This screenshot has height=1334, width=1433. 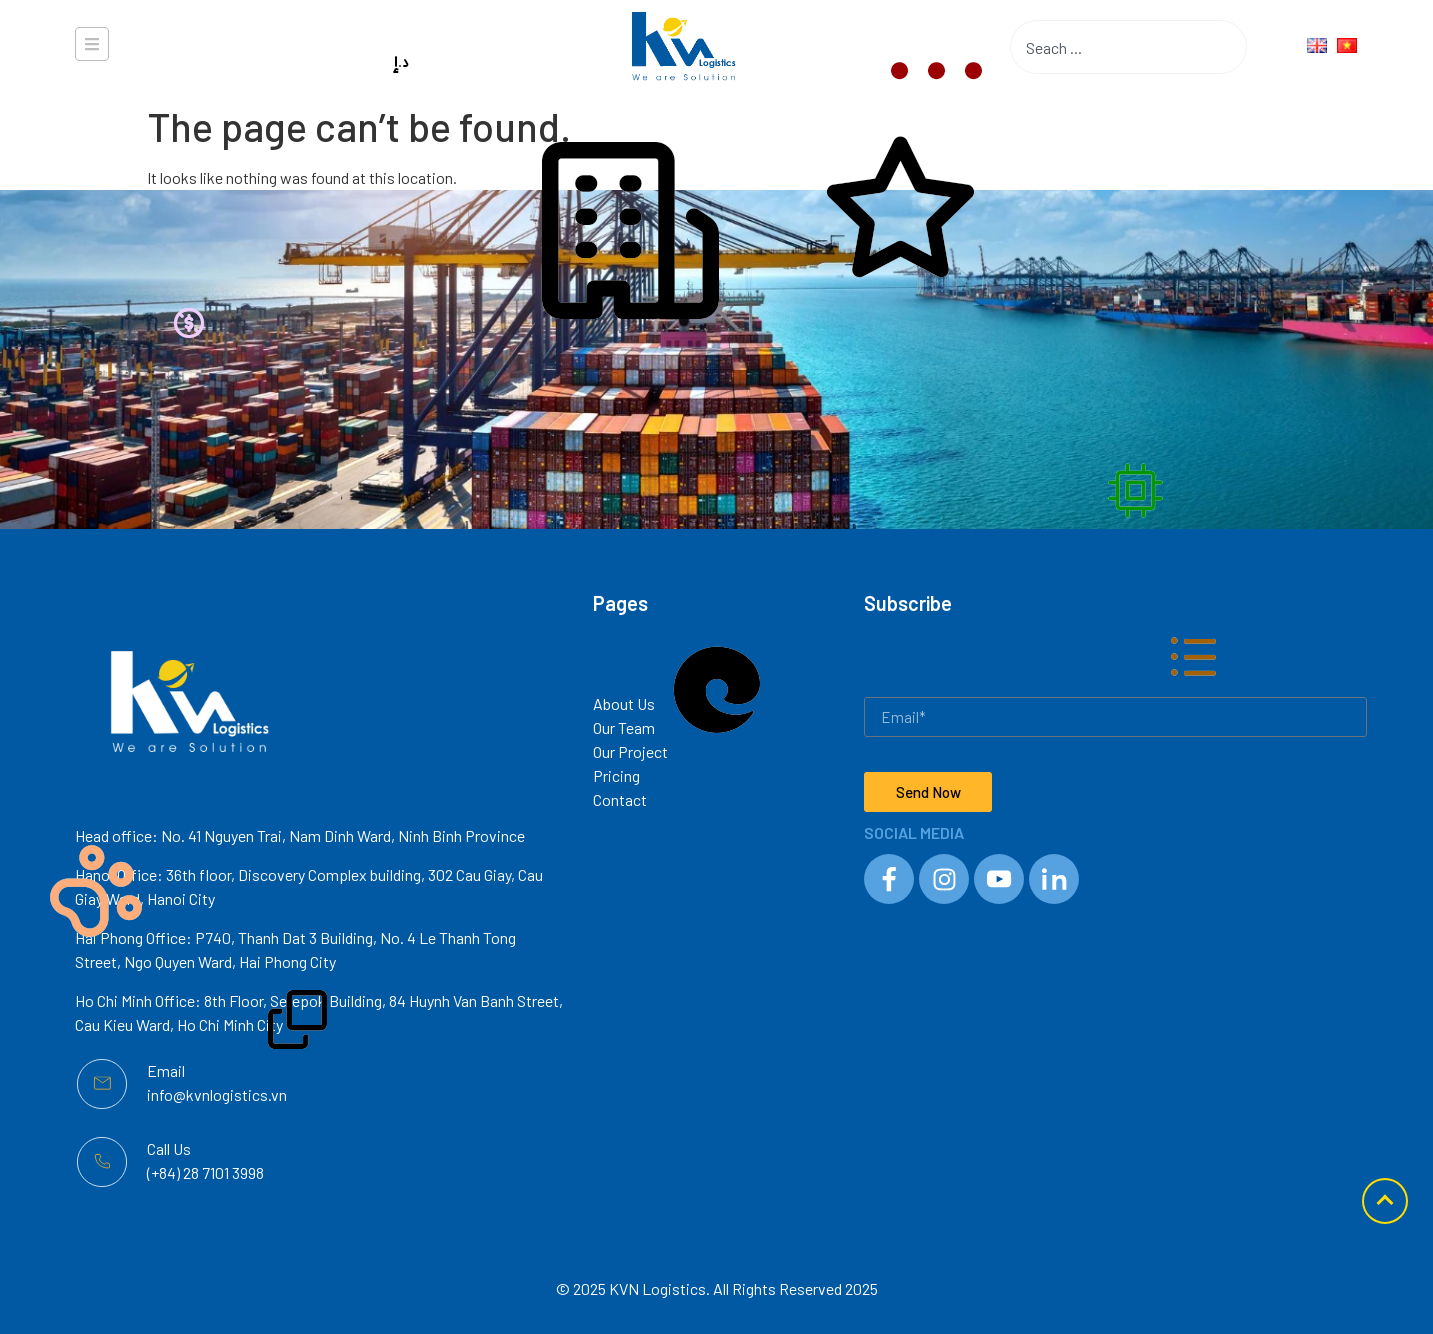 What do you see at coordinates (1135, 490) in the screenshot?
I see `view system hardware information` at bounding box center [1135, 490].